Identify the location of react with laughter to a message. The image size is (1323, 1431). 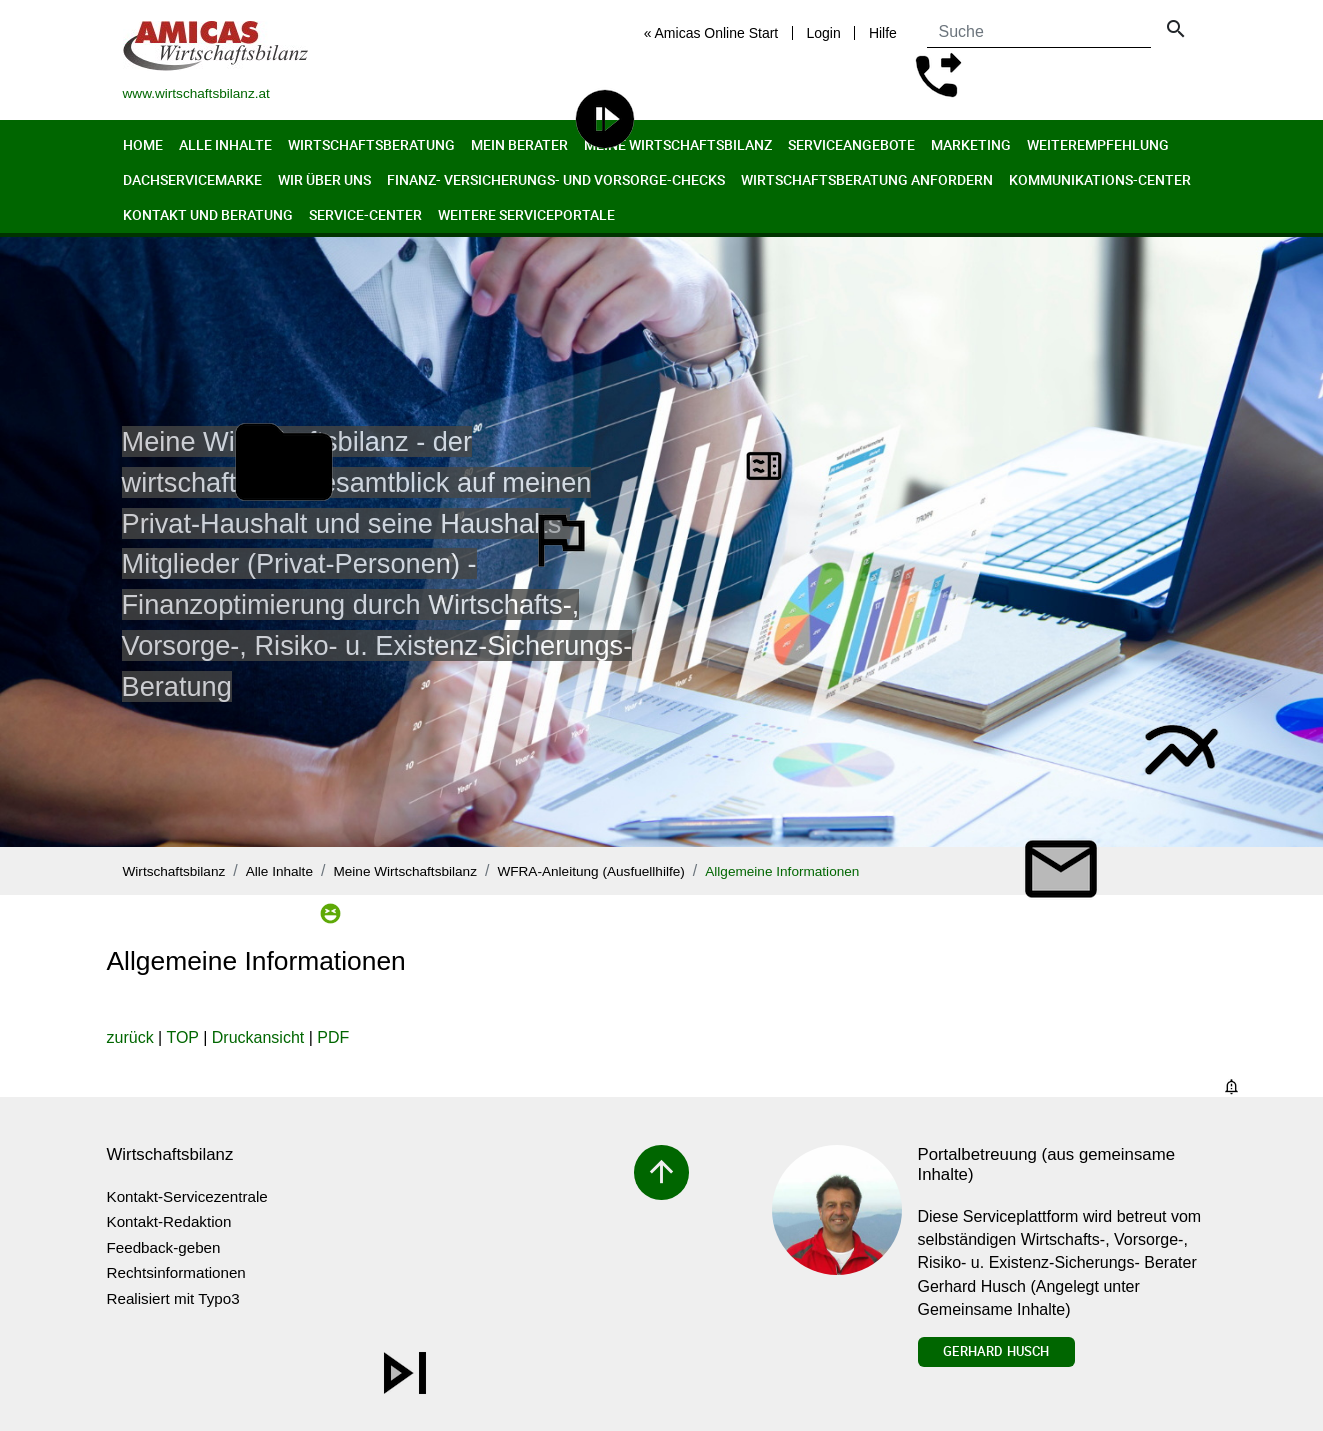
(330, 913).